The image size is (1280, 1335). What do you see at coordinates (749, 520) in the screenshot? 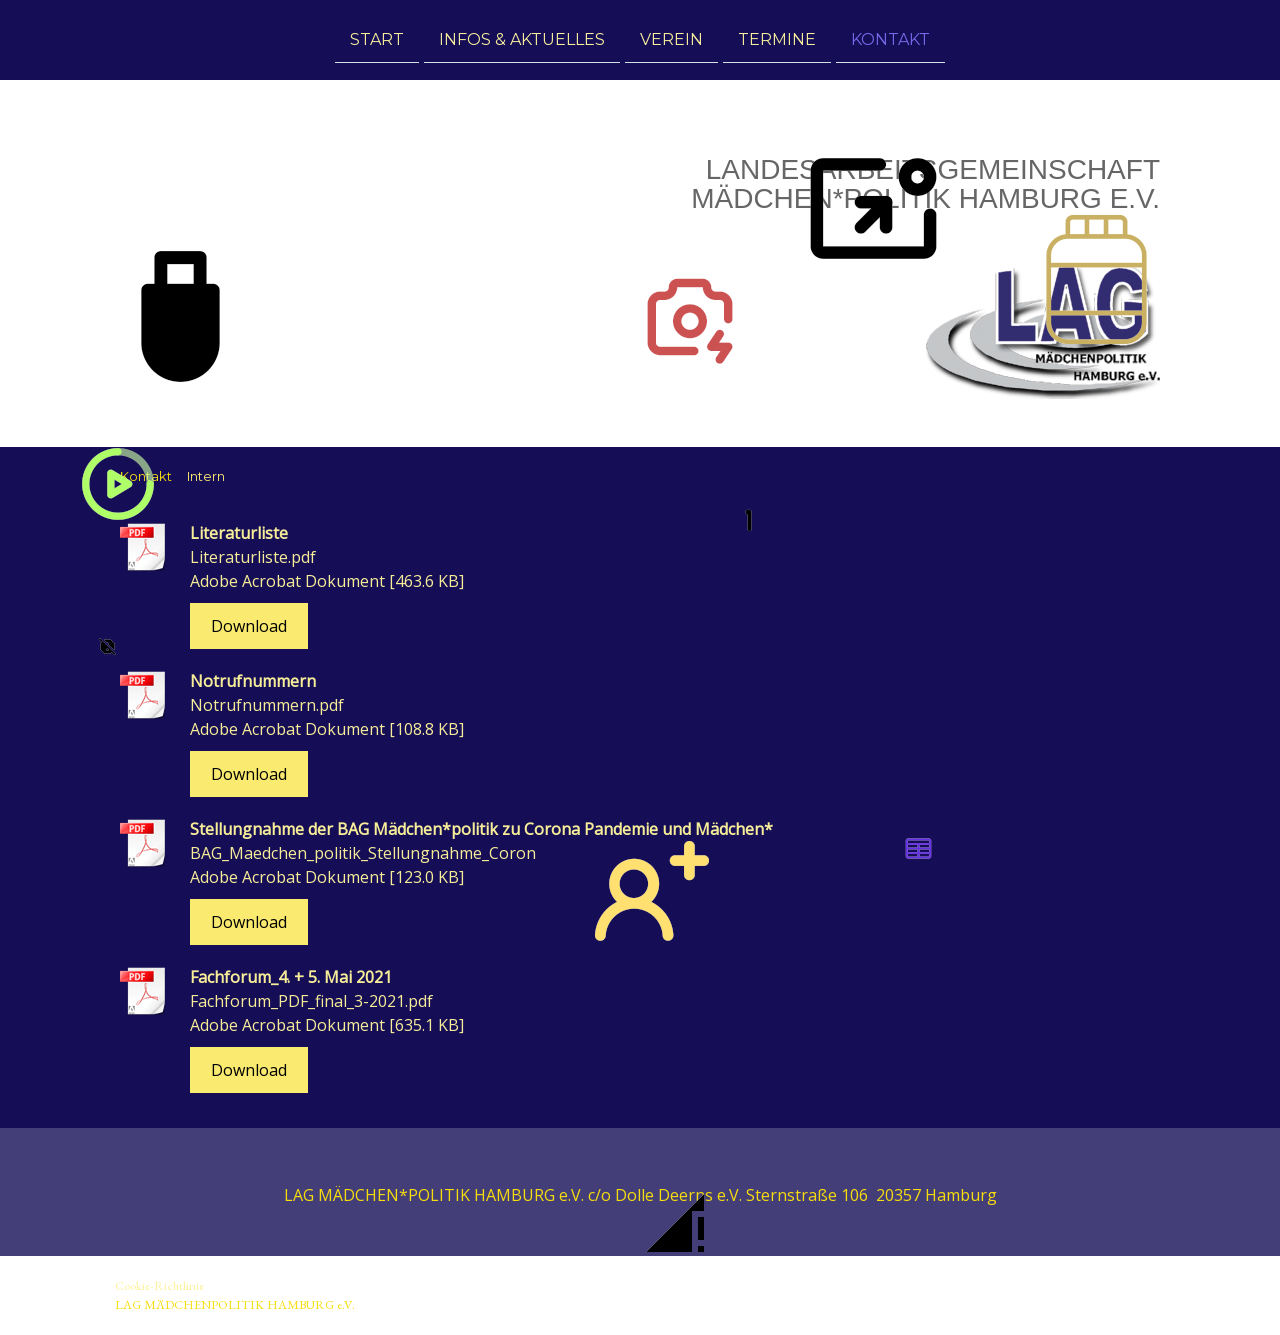
I see `indicates first item or top priority` at bounding box center [749, 520].